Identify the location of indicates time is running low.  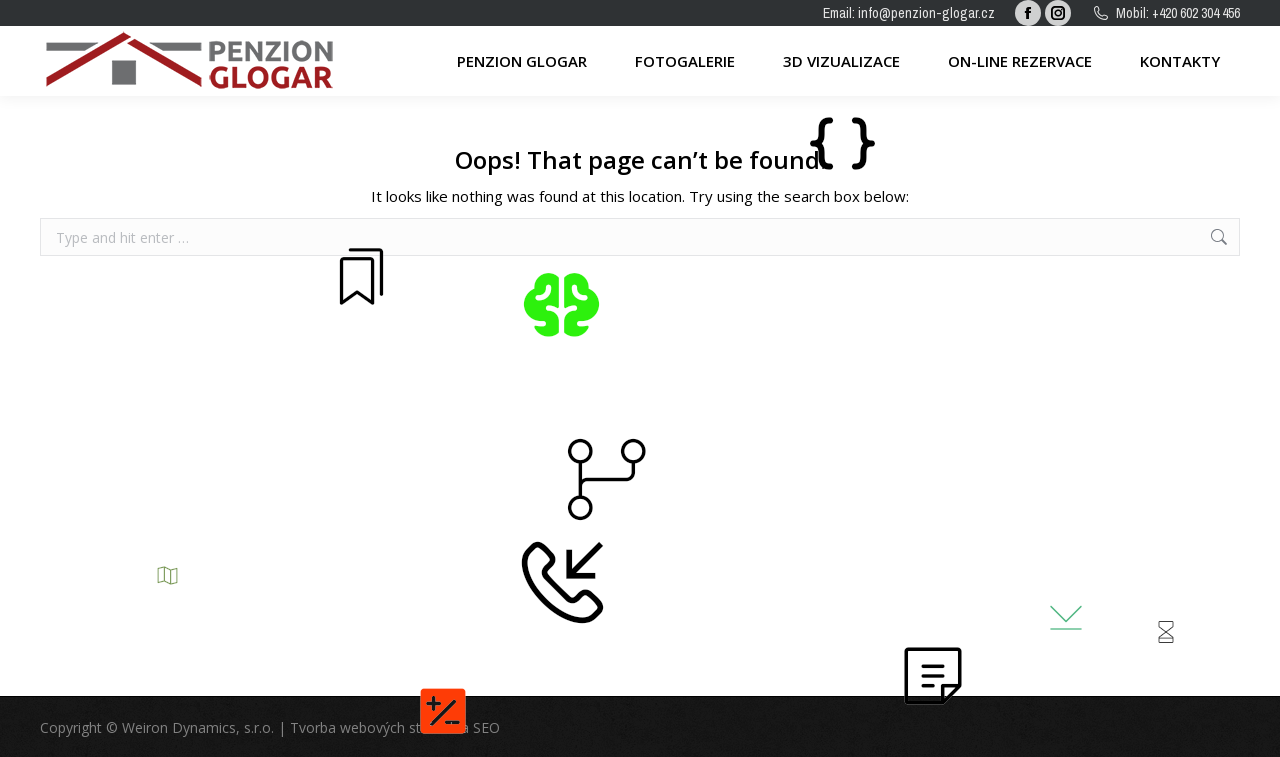
(1166, 632).